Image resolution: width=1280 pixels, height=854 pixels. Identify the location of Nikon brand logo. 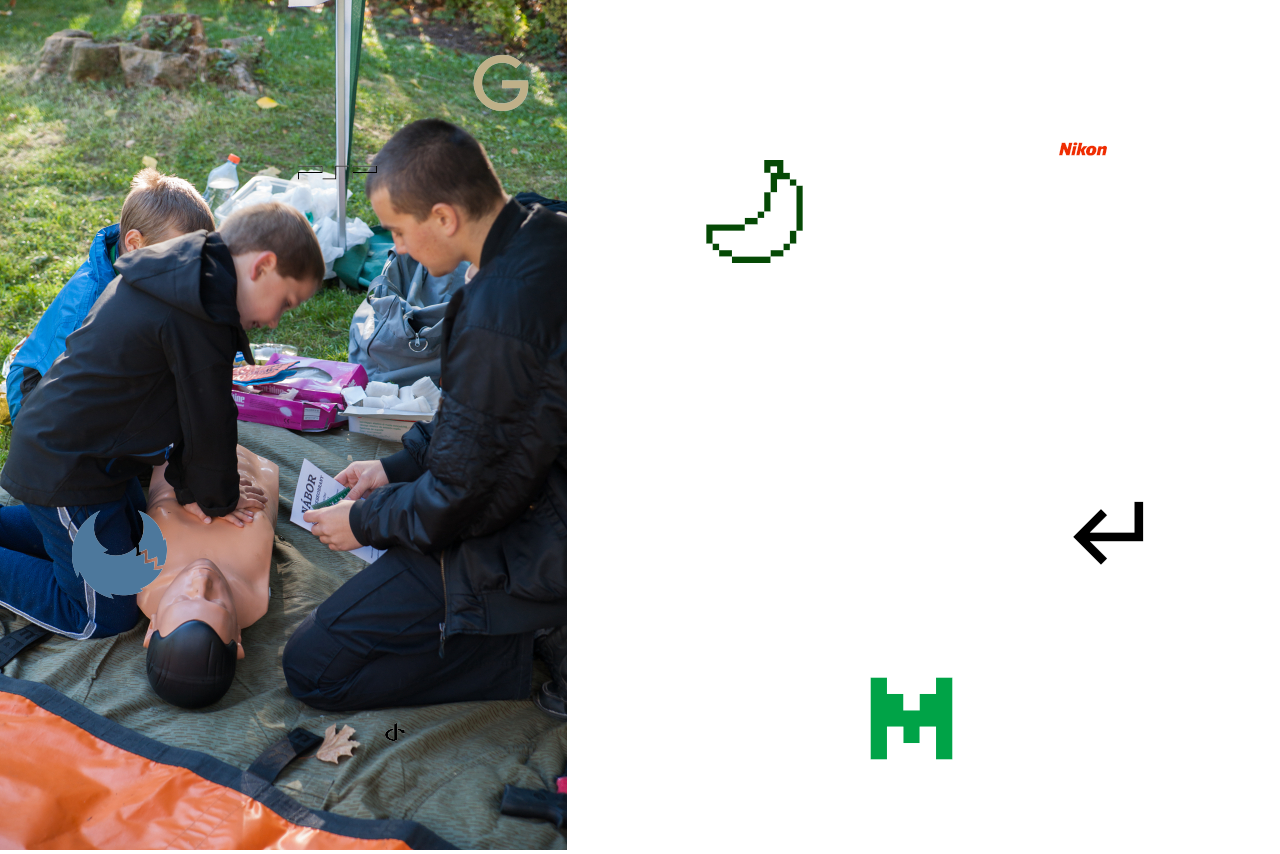
(1083, 149).